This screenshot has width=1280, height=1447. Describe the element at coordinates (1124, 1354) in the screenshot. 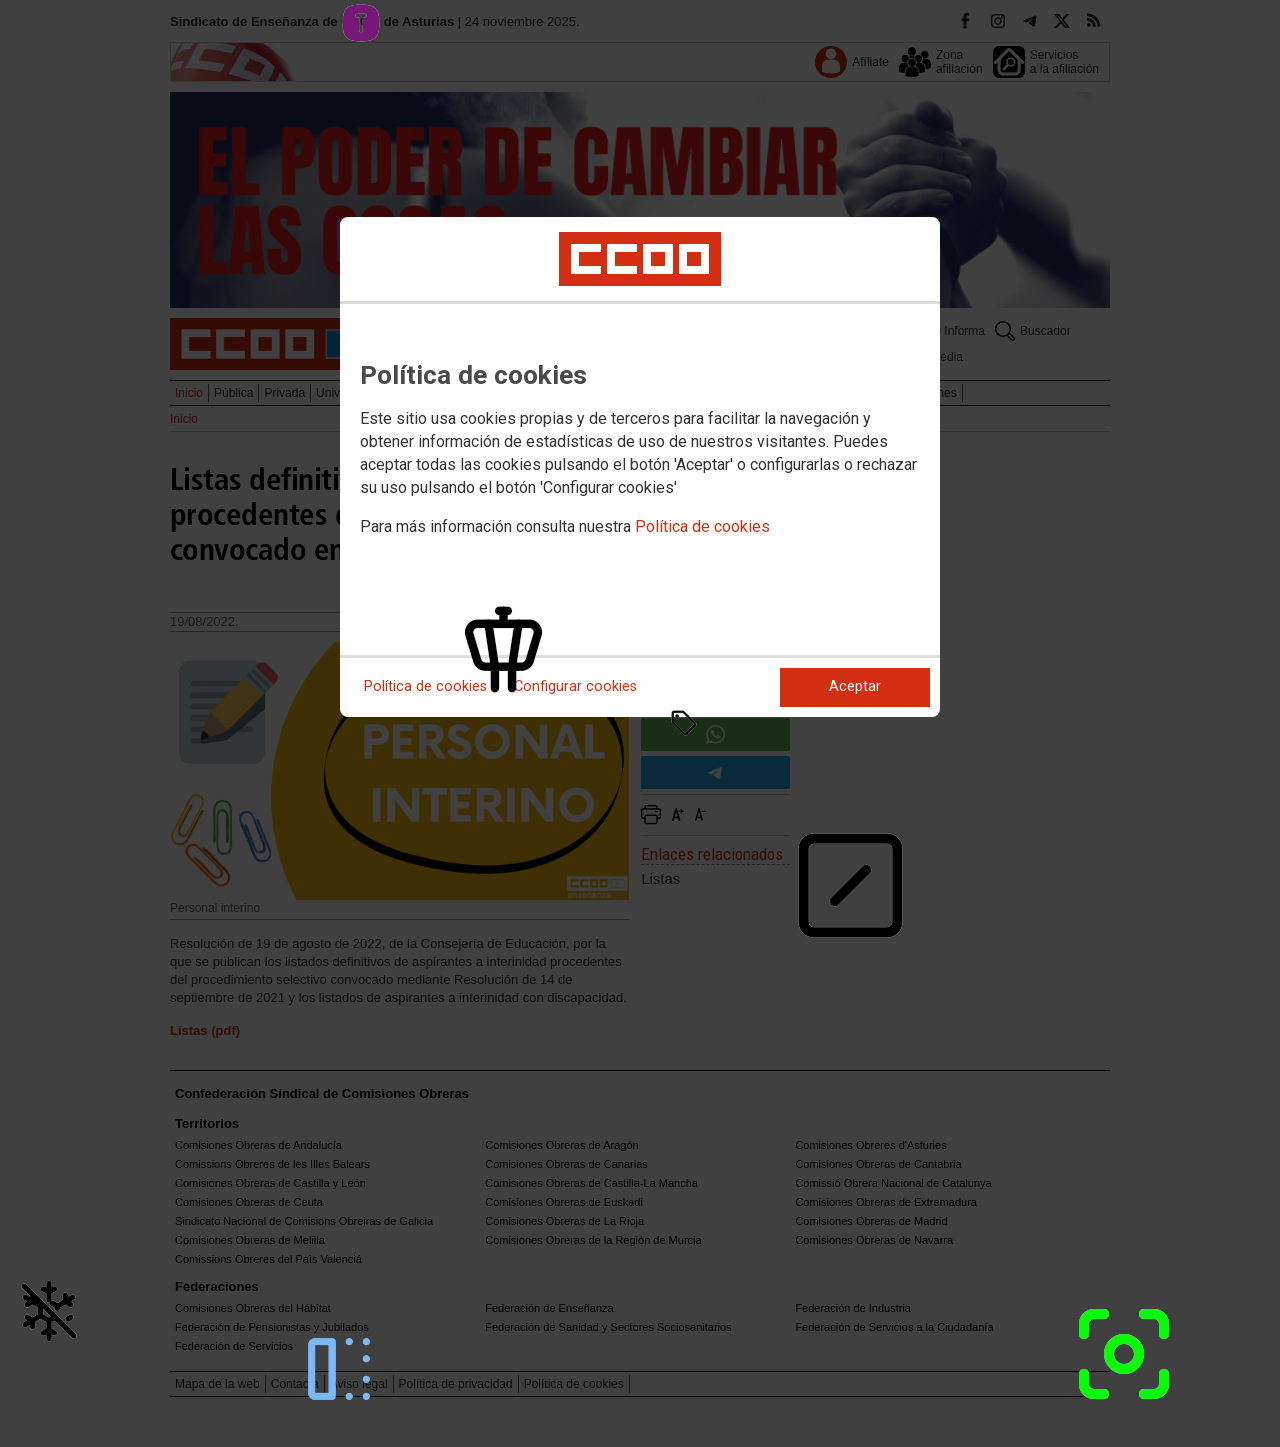

I see `capture a screenshot or photo` at that location.